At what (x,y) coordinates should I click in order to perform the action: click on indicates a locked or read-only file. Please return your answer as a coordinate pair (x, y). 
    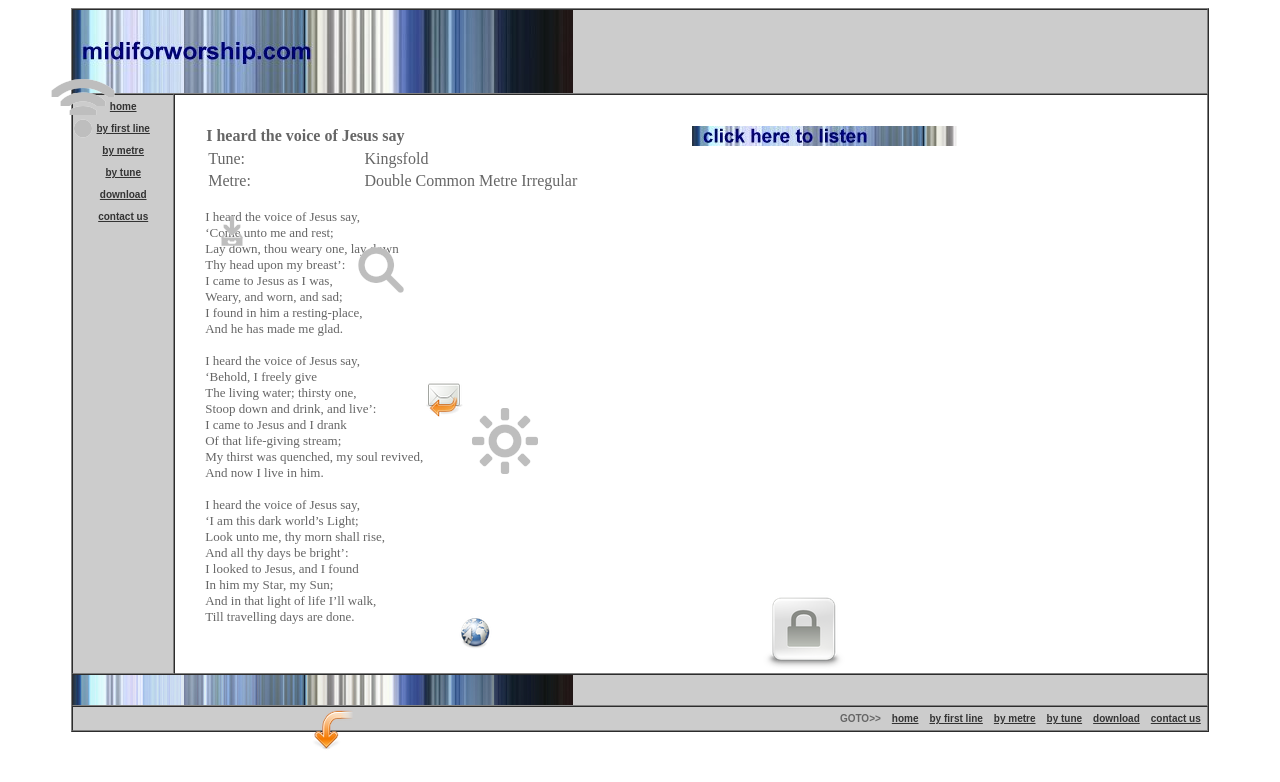
    Looking at the image, I should click on (804, 632).